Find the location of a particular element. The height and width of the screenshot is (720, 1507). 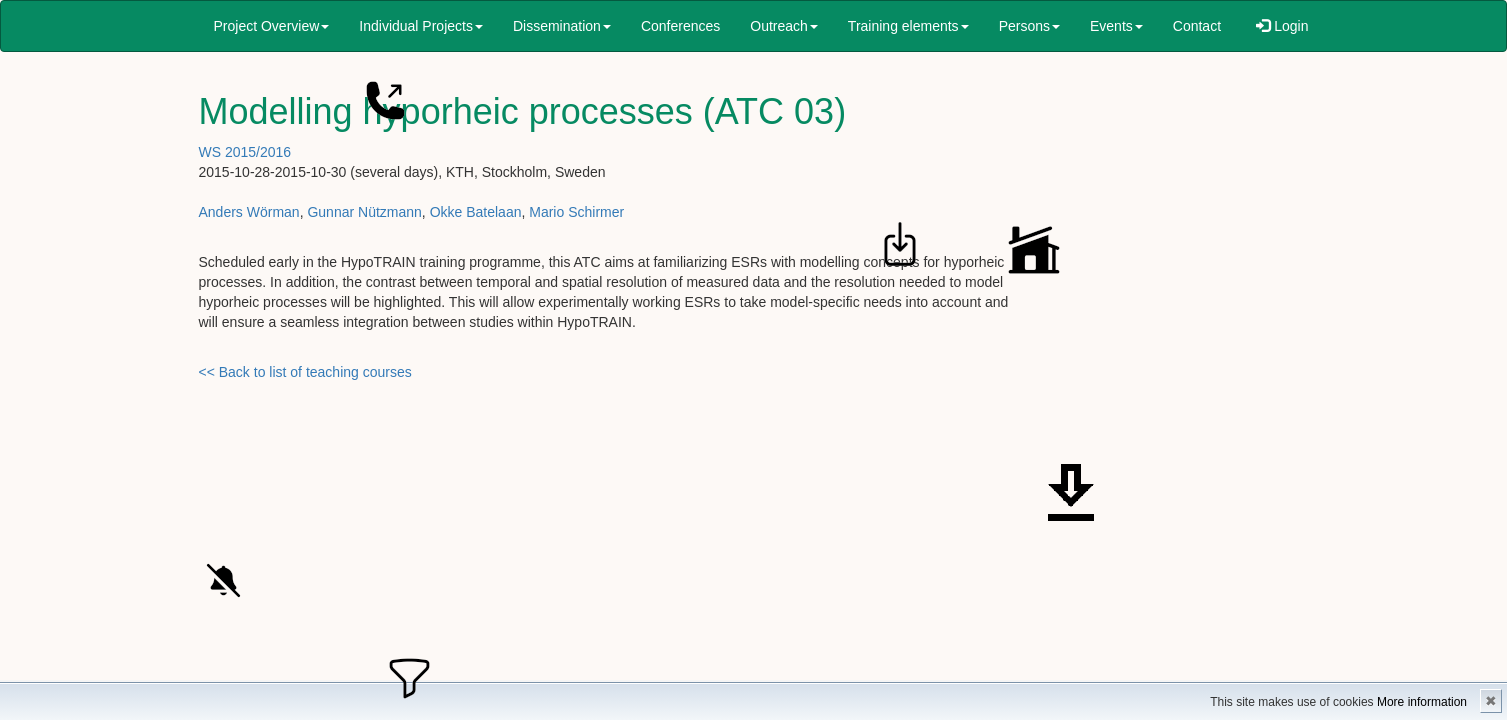

navigate to home screen is located at coordinates (1034, 250).